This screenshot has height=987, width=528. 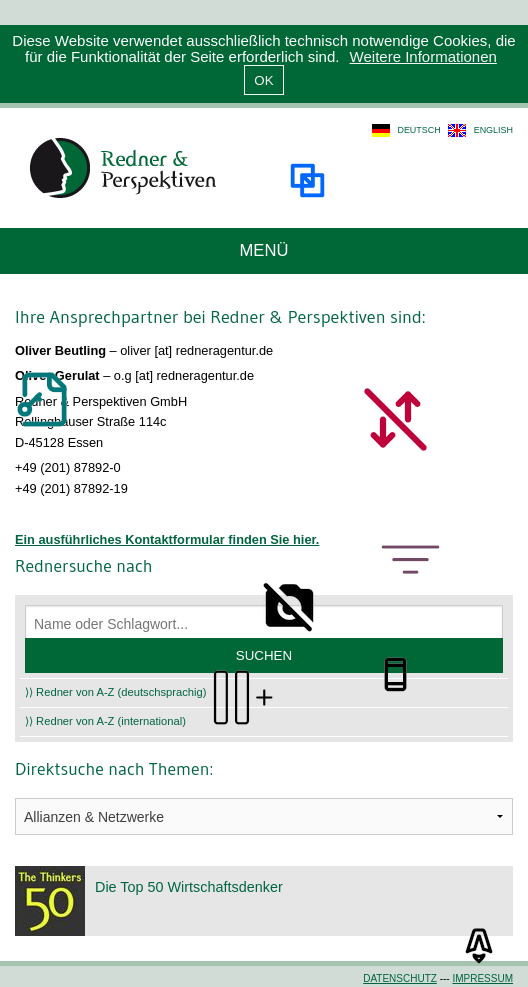 I want to click on merge or intersect selected layers, so click(x=307, y=180).